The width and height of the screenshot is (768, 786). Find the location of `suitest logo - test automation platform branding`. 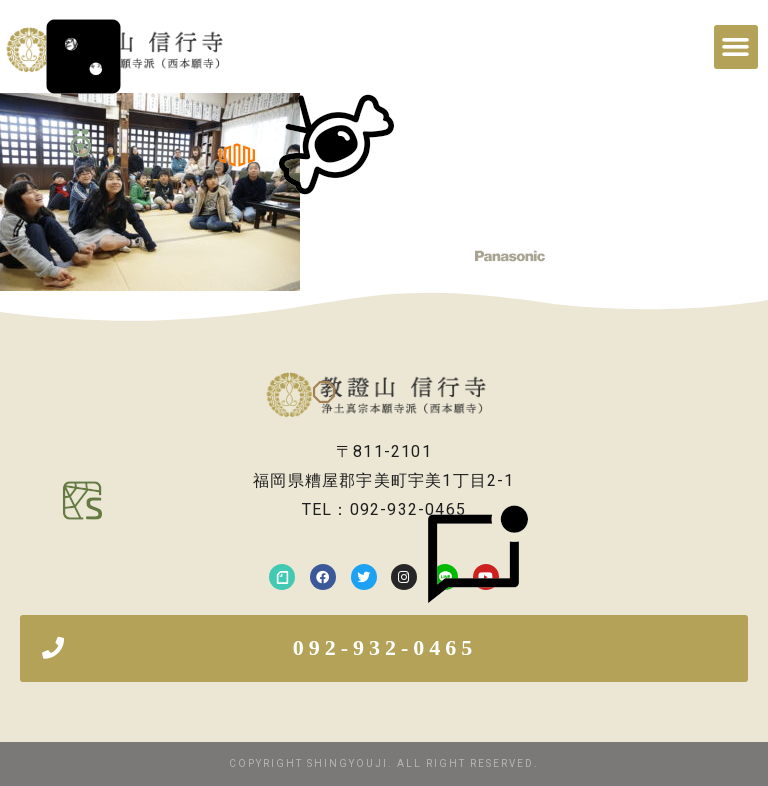

suitest logo - test automation platform branding is located at coordinates (336, 144).